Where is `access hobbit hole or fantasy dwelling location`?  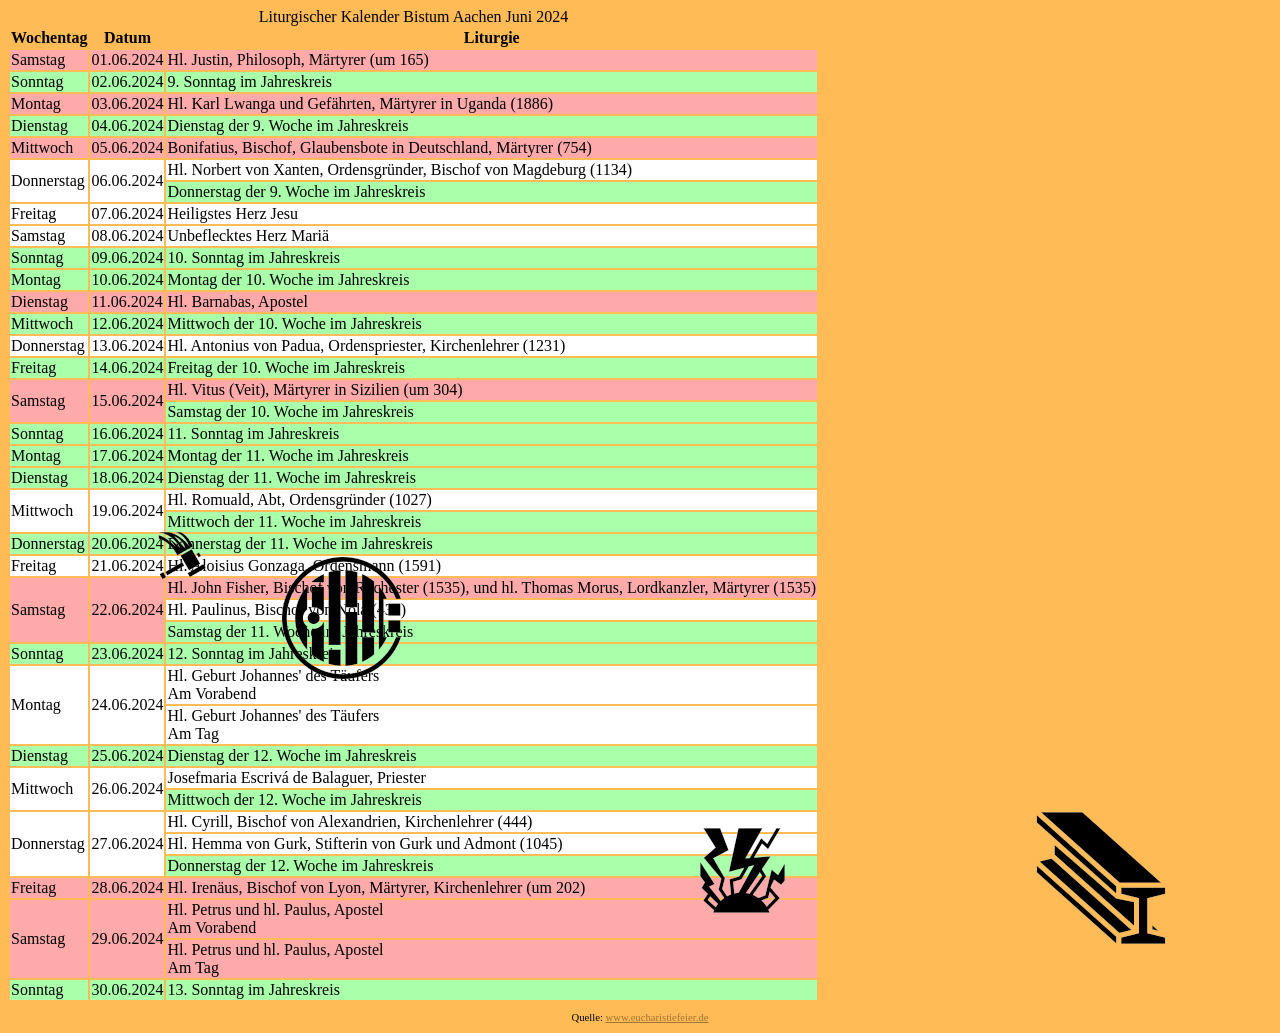
access hobbit hole or fantasy dwelling location is located at coordinates (343, 618).